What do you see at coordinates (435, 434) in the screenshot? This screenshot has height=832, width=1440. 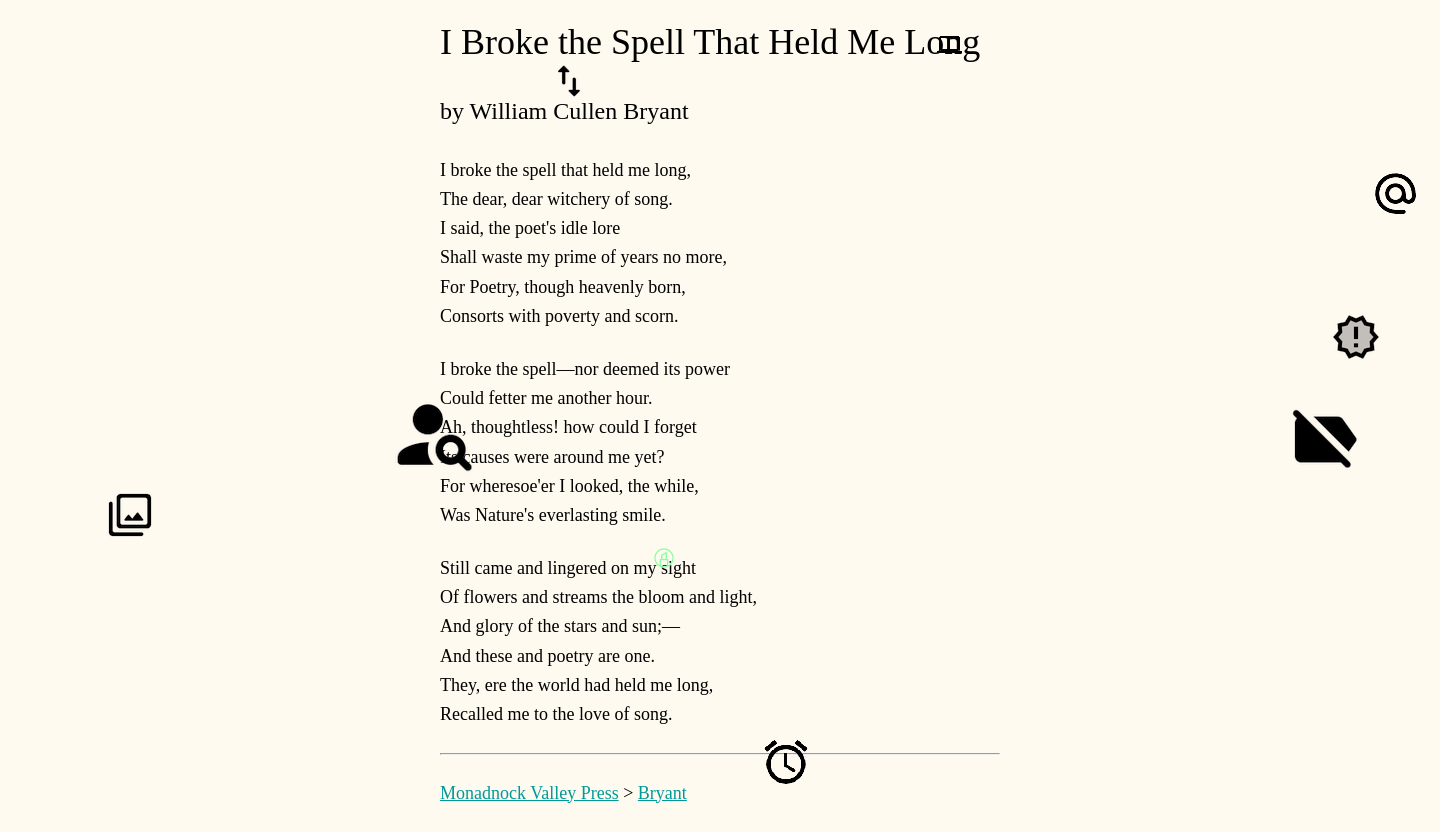 I see `search for a person or contact` at bounding box center [435, 434].